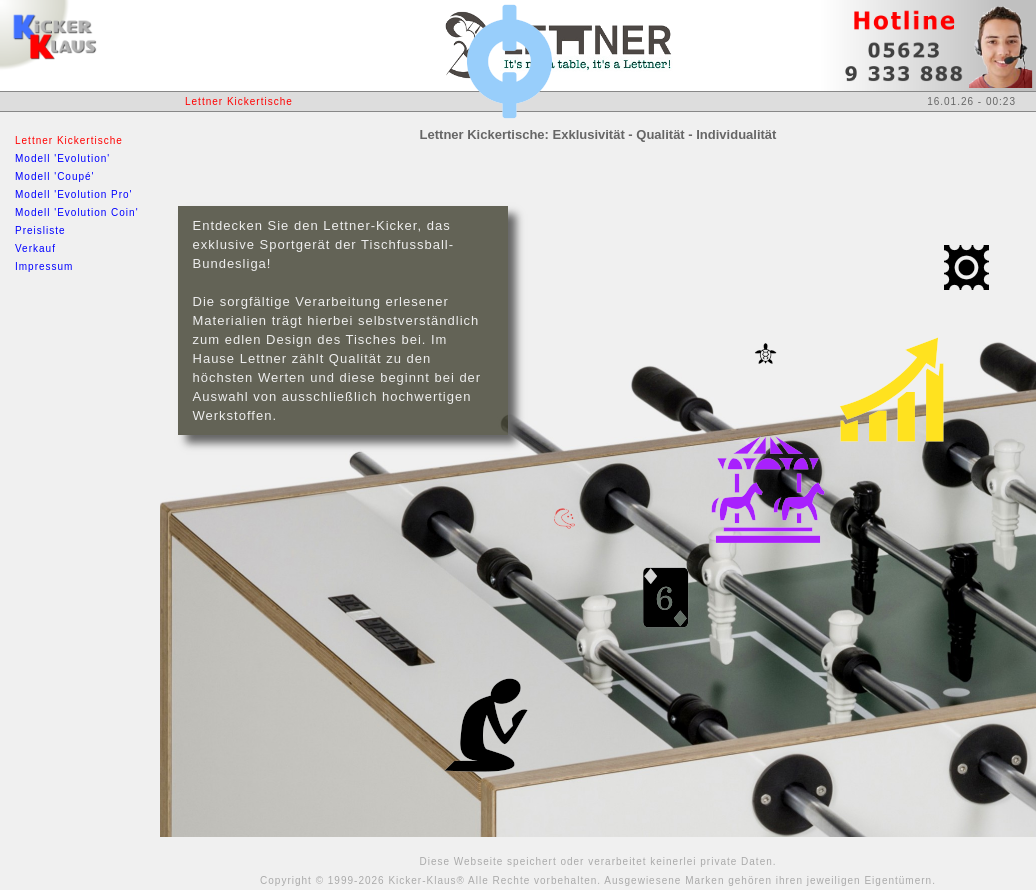 The height and width of the screenshot is (890, 1036). What do you see at coordinates (892, 390) in the screenshot?
I see `view your progress or level advancement` at bounding box center [892, 390].